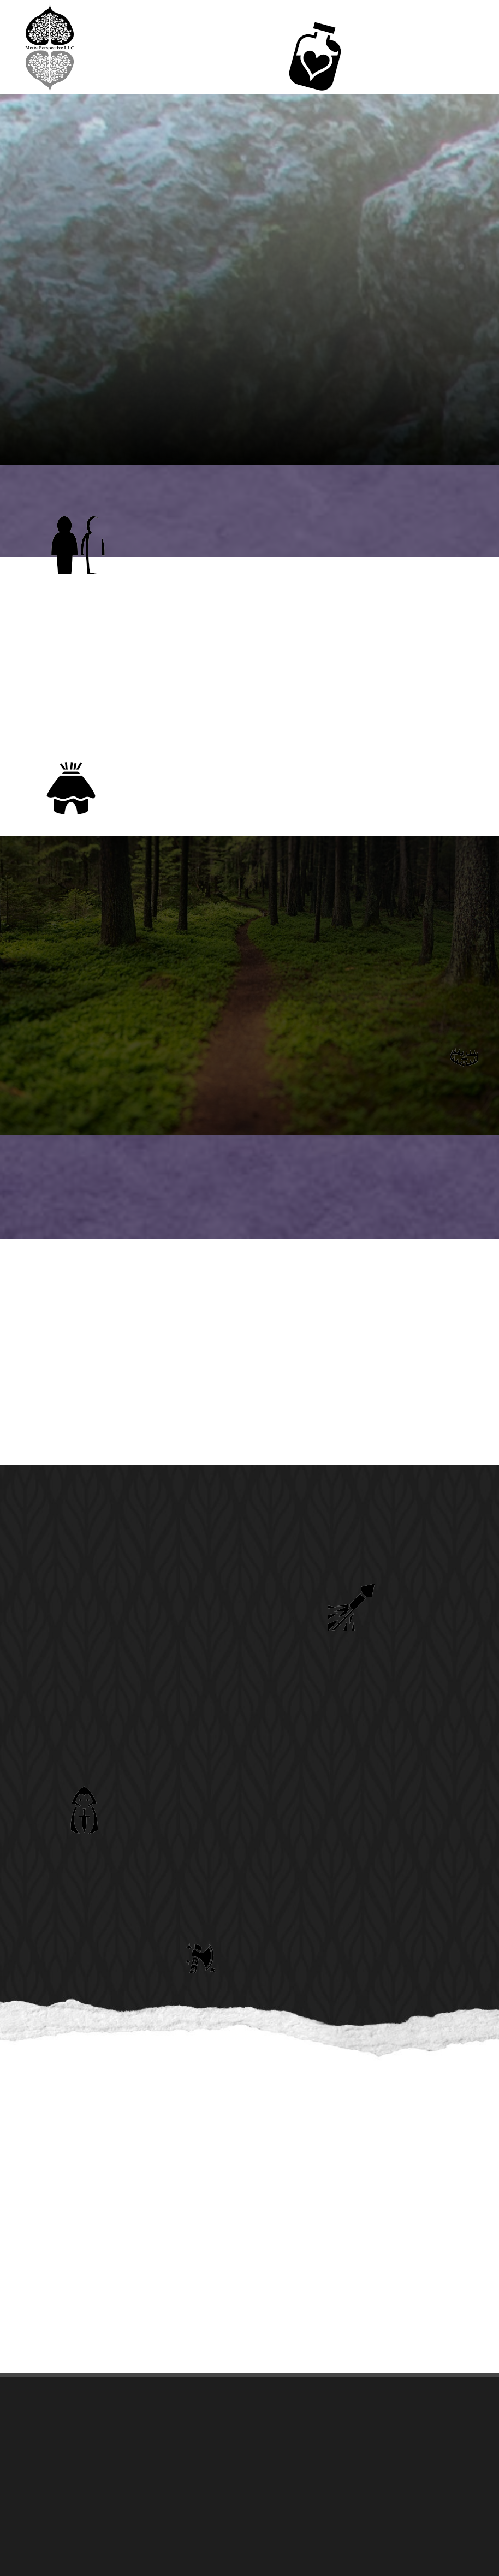 Image resolution: width=499 pixels, height=2576 pixels. Describe the element at coordinates (79, 545) in the screenshot. I see `indicates a follower or companion is active` at that location.